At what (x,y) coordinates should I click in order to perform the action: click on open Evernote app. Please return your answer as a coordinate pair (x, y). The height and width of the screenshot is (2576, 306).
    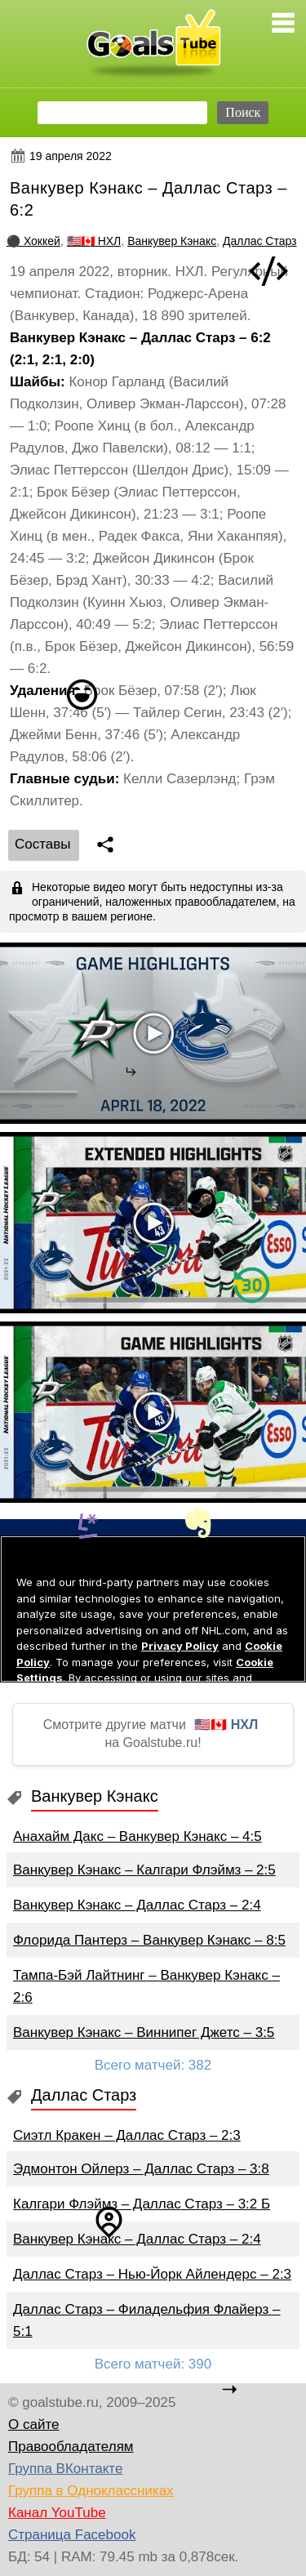
    Looking at the image, I should click on (197, 1522).